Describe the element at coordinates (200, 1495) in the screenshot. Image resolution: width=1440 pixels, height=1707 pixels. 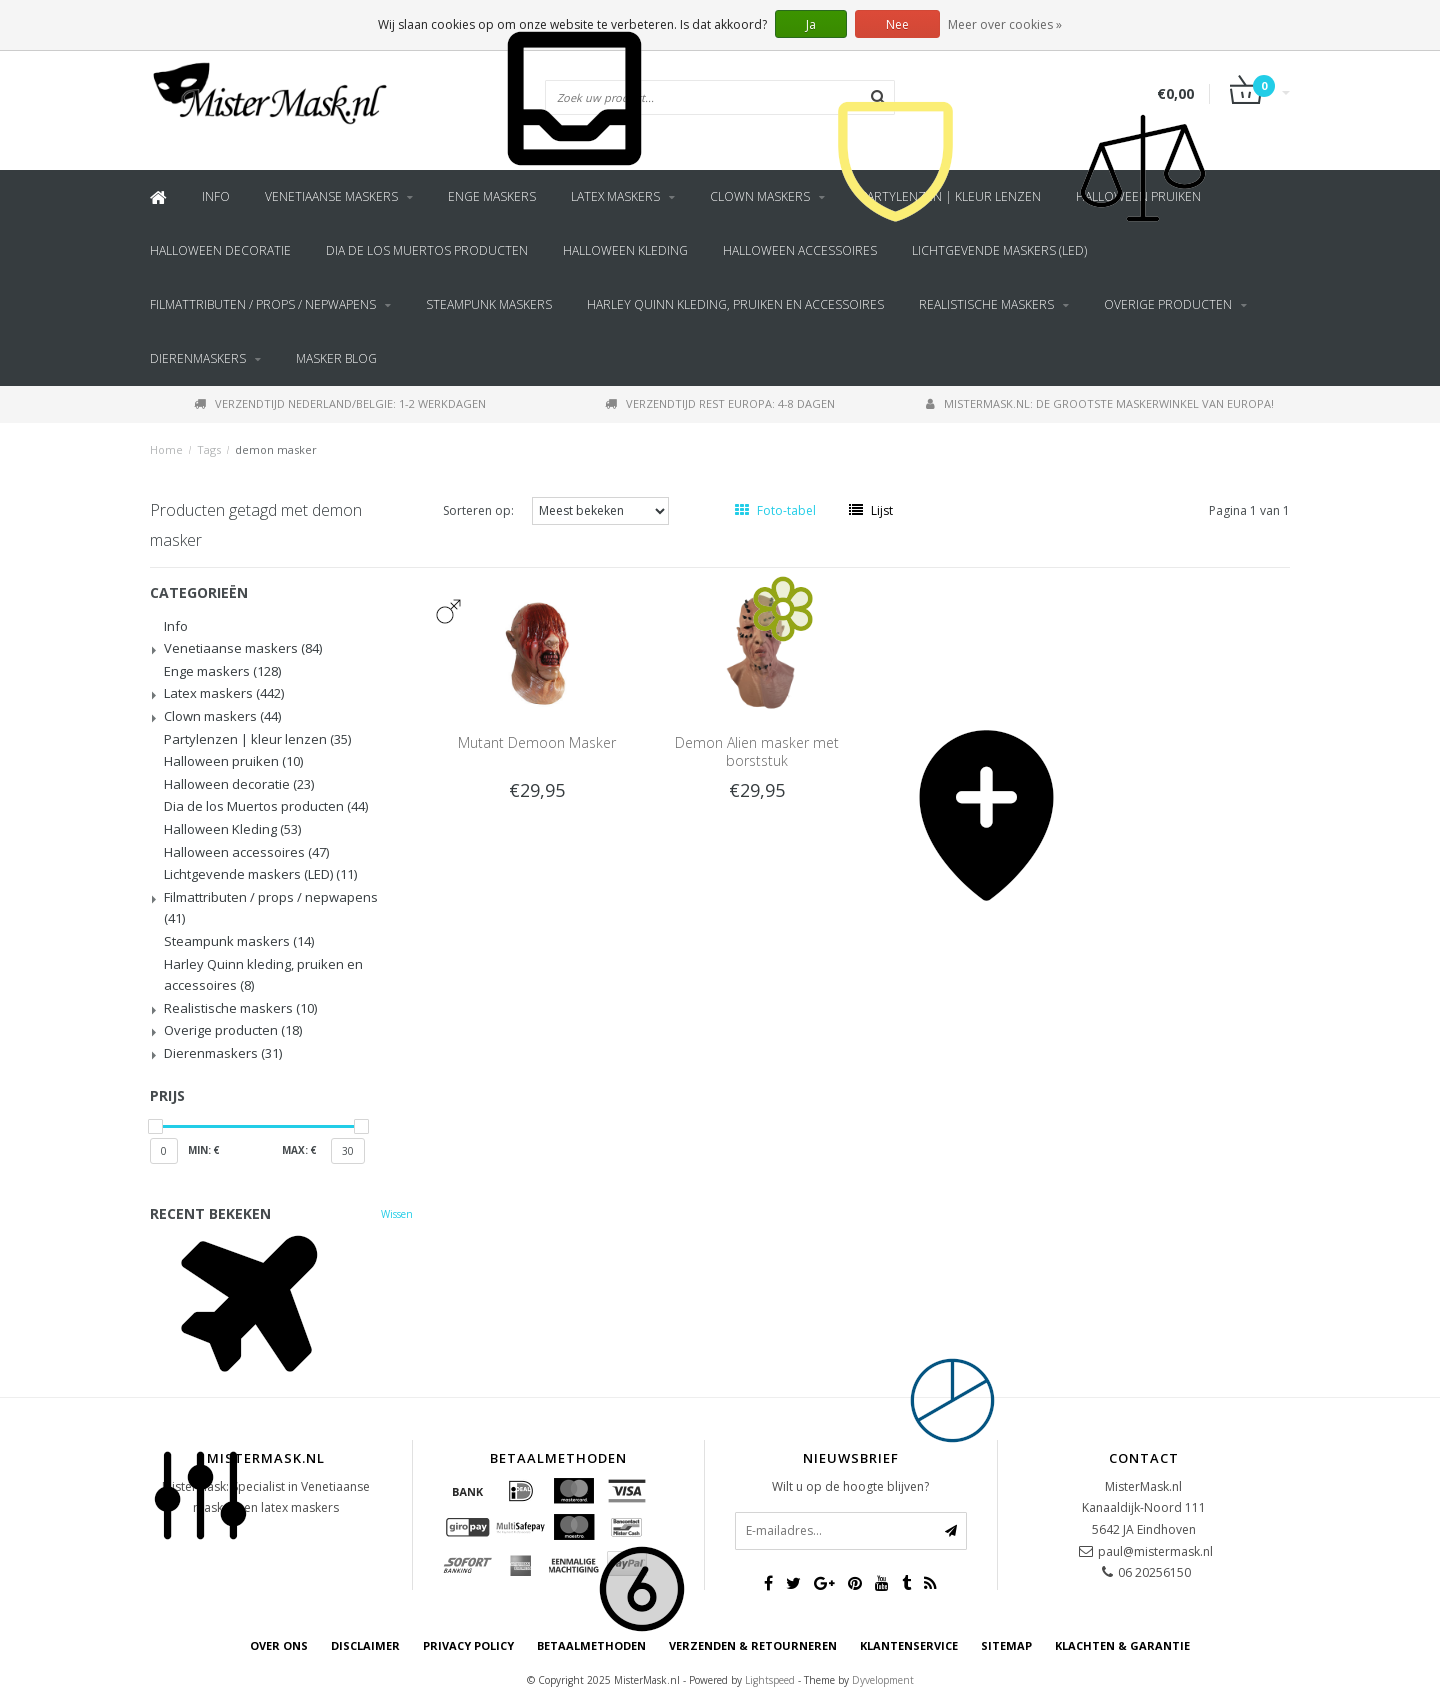
I see `adjust settings or preferences` at that location.